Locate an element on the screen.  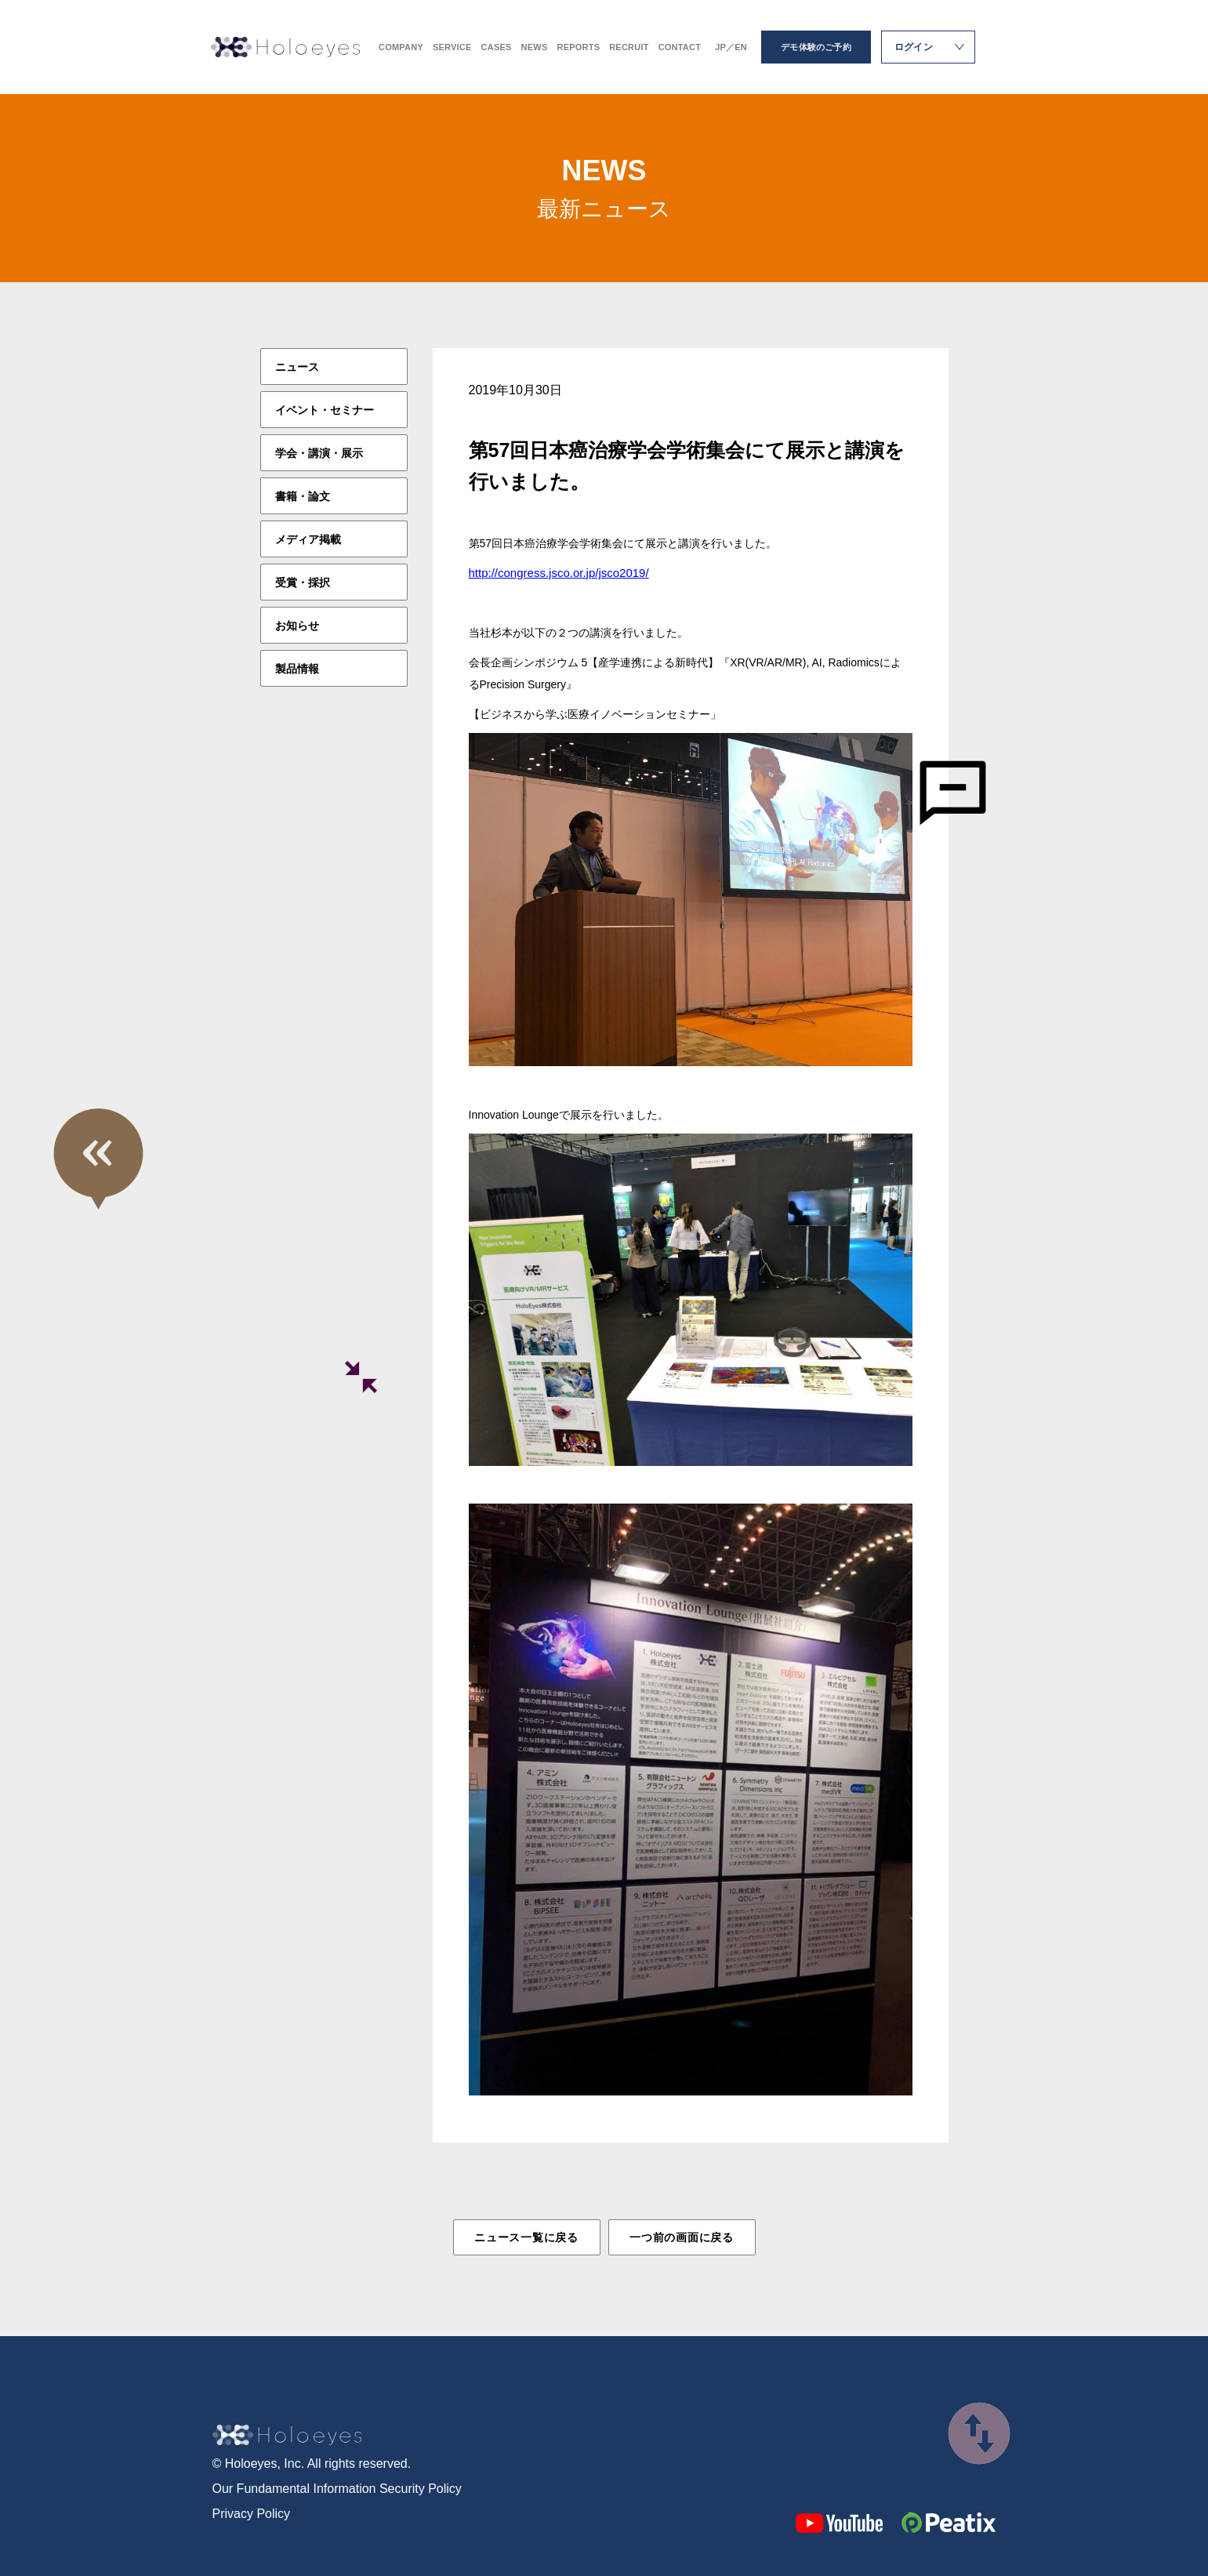
collapse or minimize an expanded view is located at coordinates (361, 1377).